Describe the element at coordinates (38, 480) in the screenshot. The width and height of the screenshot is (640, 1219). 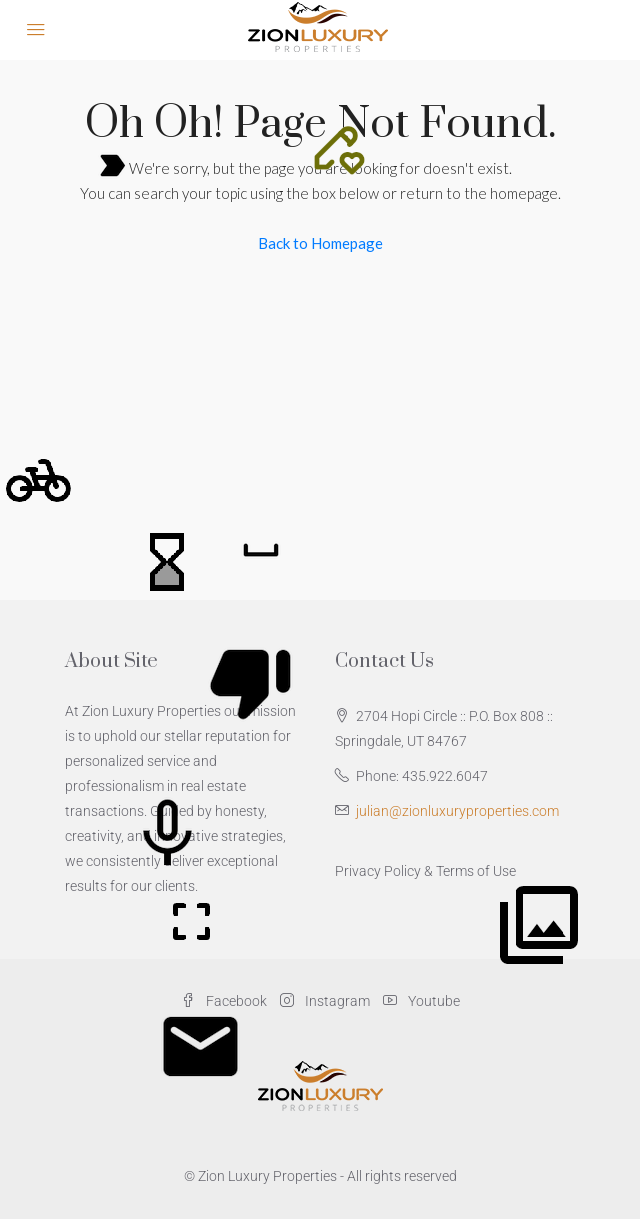
I see `view nearby bike routes or cycling directions` at that location.